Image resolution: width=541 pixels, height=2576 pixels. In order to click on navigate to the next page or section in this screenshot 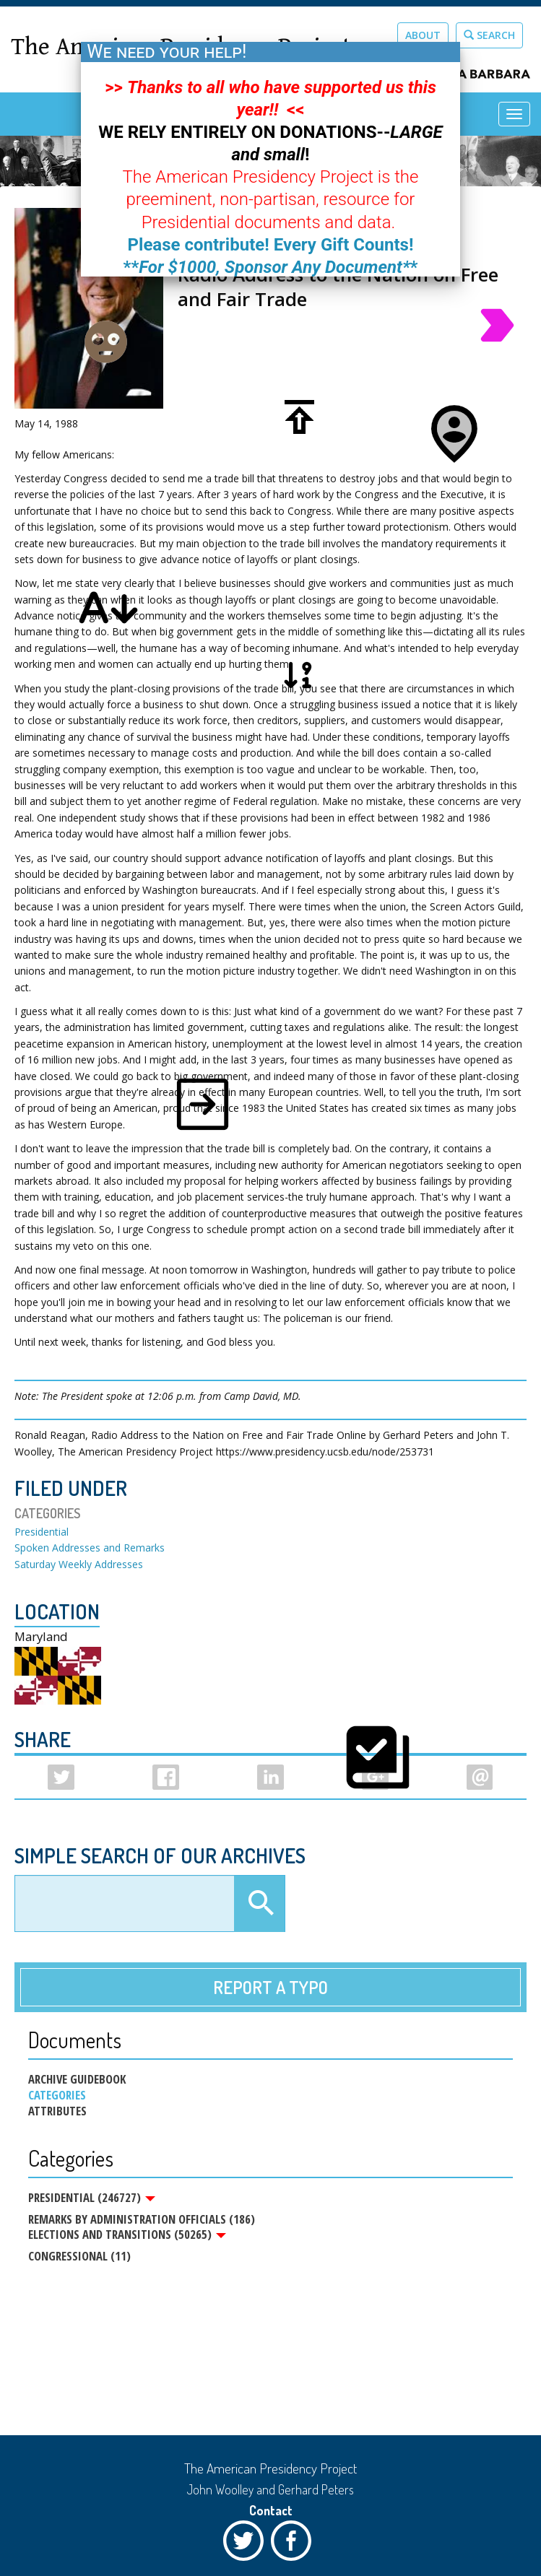, I will do `click(202, 1104)`.